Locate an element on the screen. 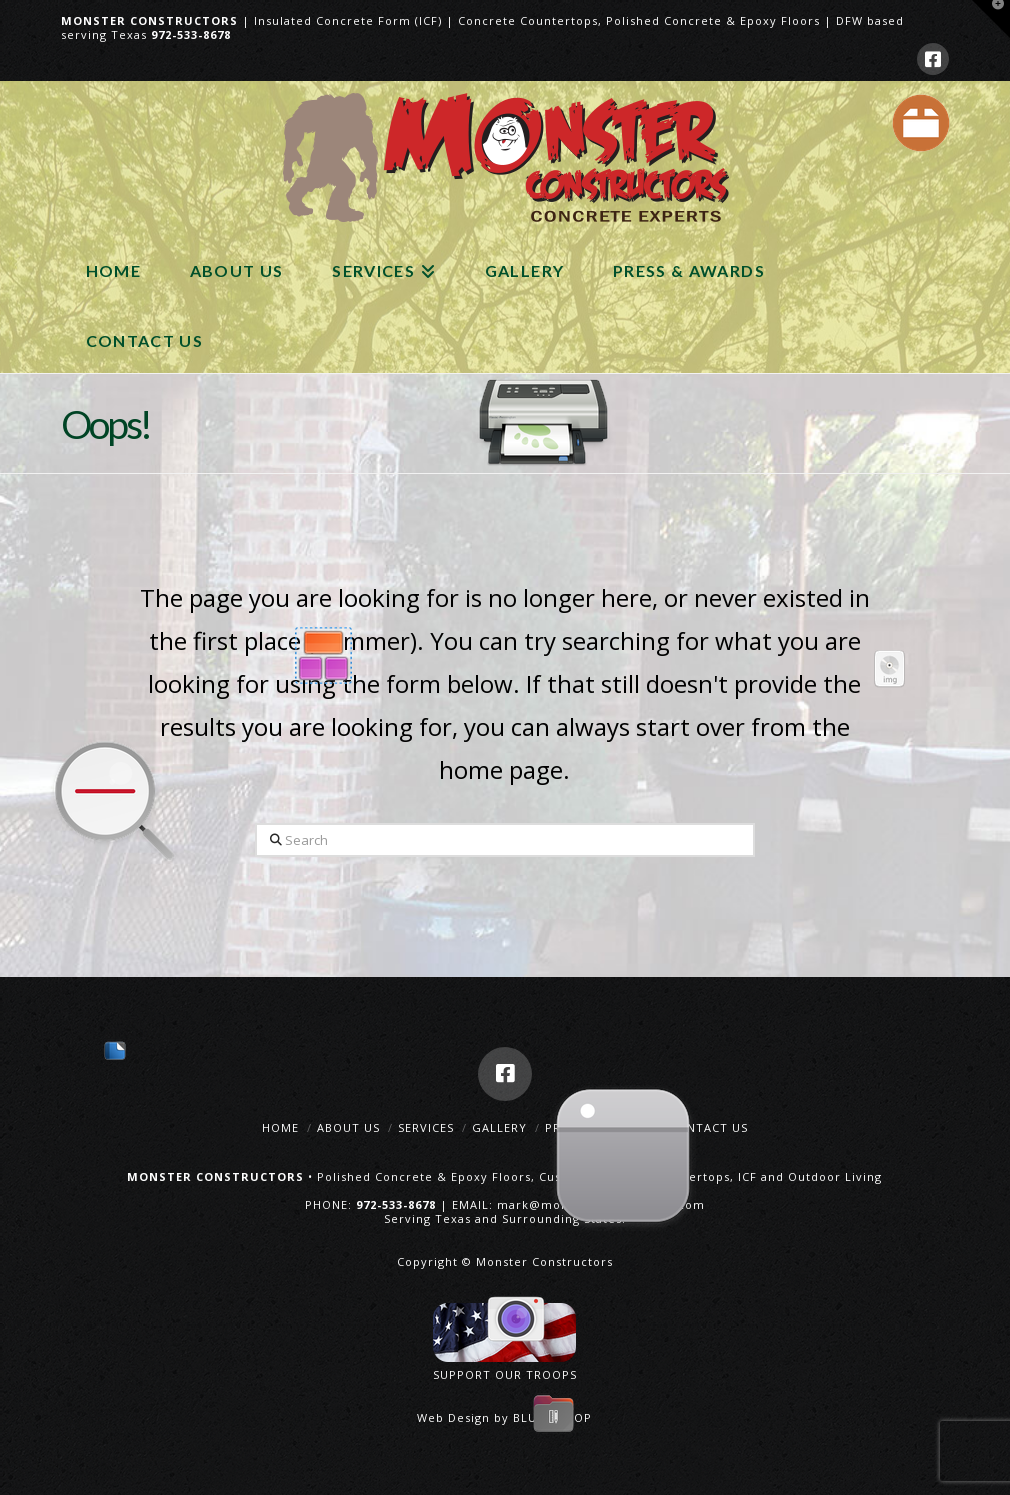 The width and height of the screenshot is (1010, 1495). zoom out on file preview is located at coordinates (113, 799).